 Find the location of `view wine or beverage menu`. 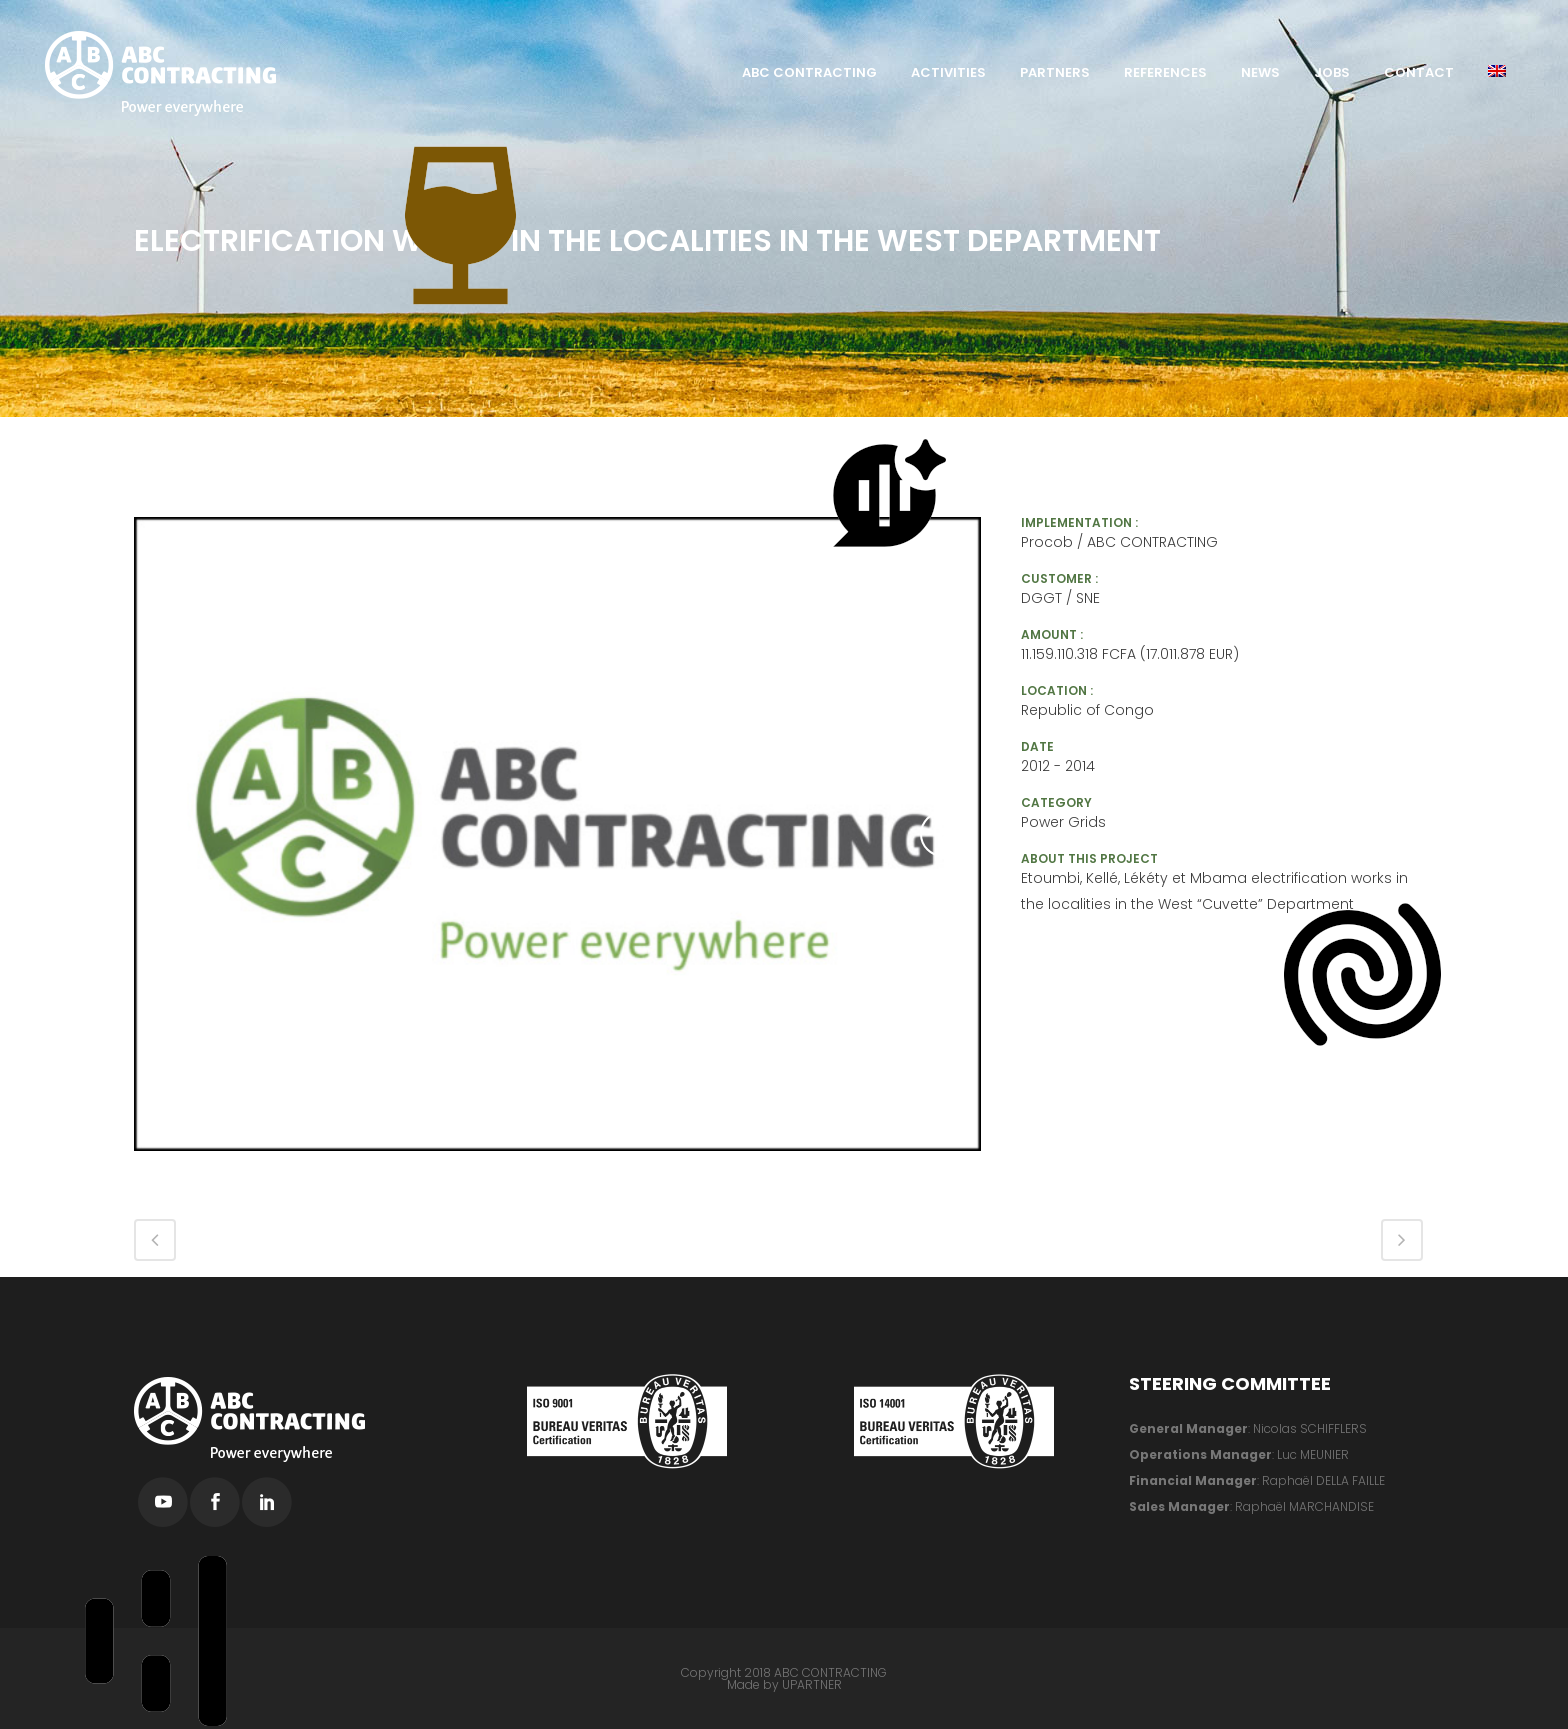

view wine or beverage menu is located at coordinates (460, 225).